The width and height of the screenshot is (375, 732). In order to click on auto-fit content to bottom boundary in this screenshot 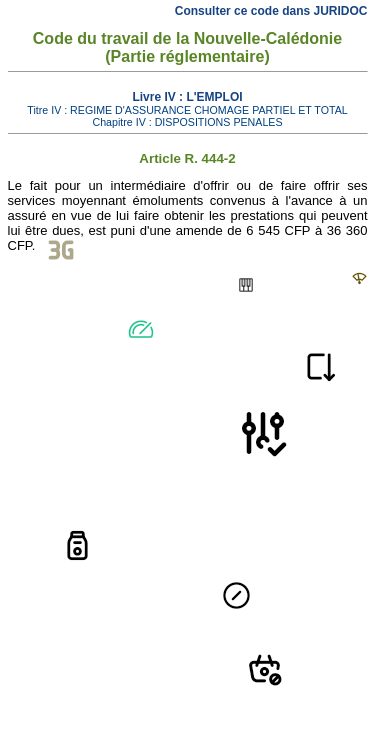, I will do `click(320, 366)`.